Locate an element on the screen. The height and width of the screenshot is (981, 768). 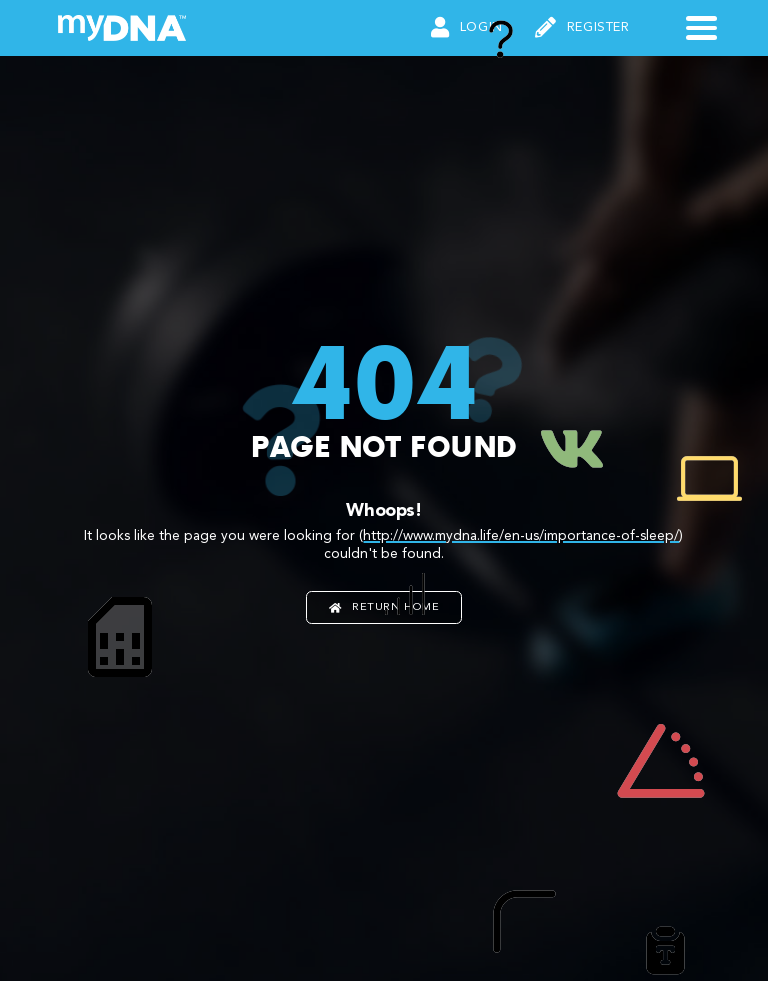
access help or support resources is located at coordinates (501, 40).